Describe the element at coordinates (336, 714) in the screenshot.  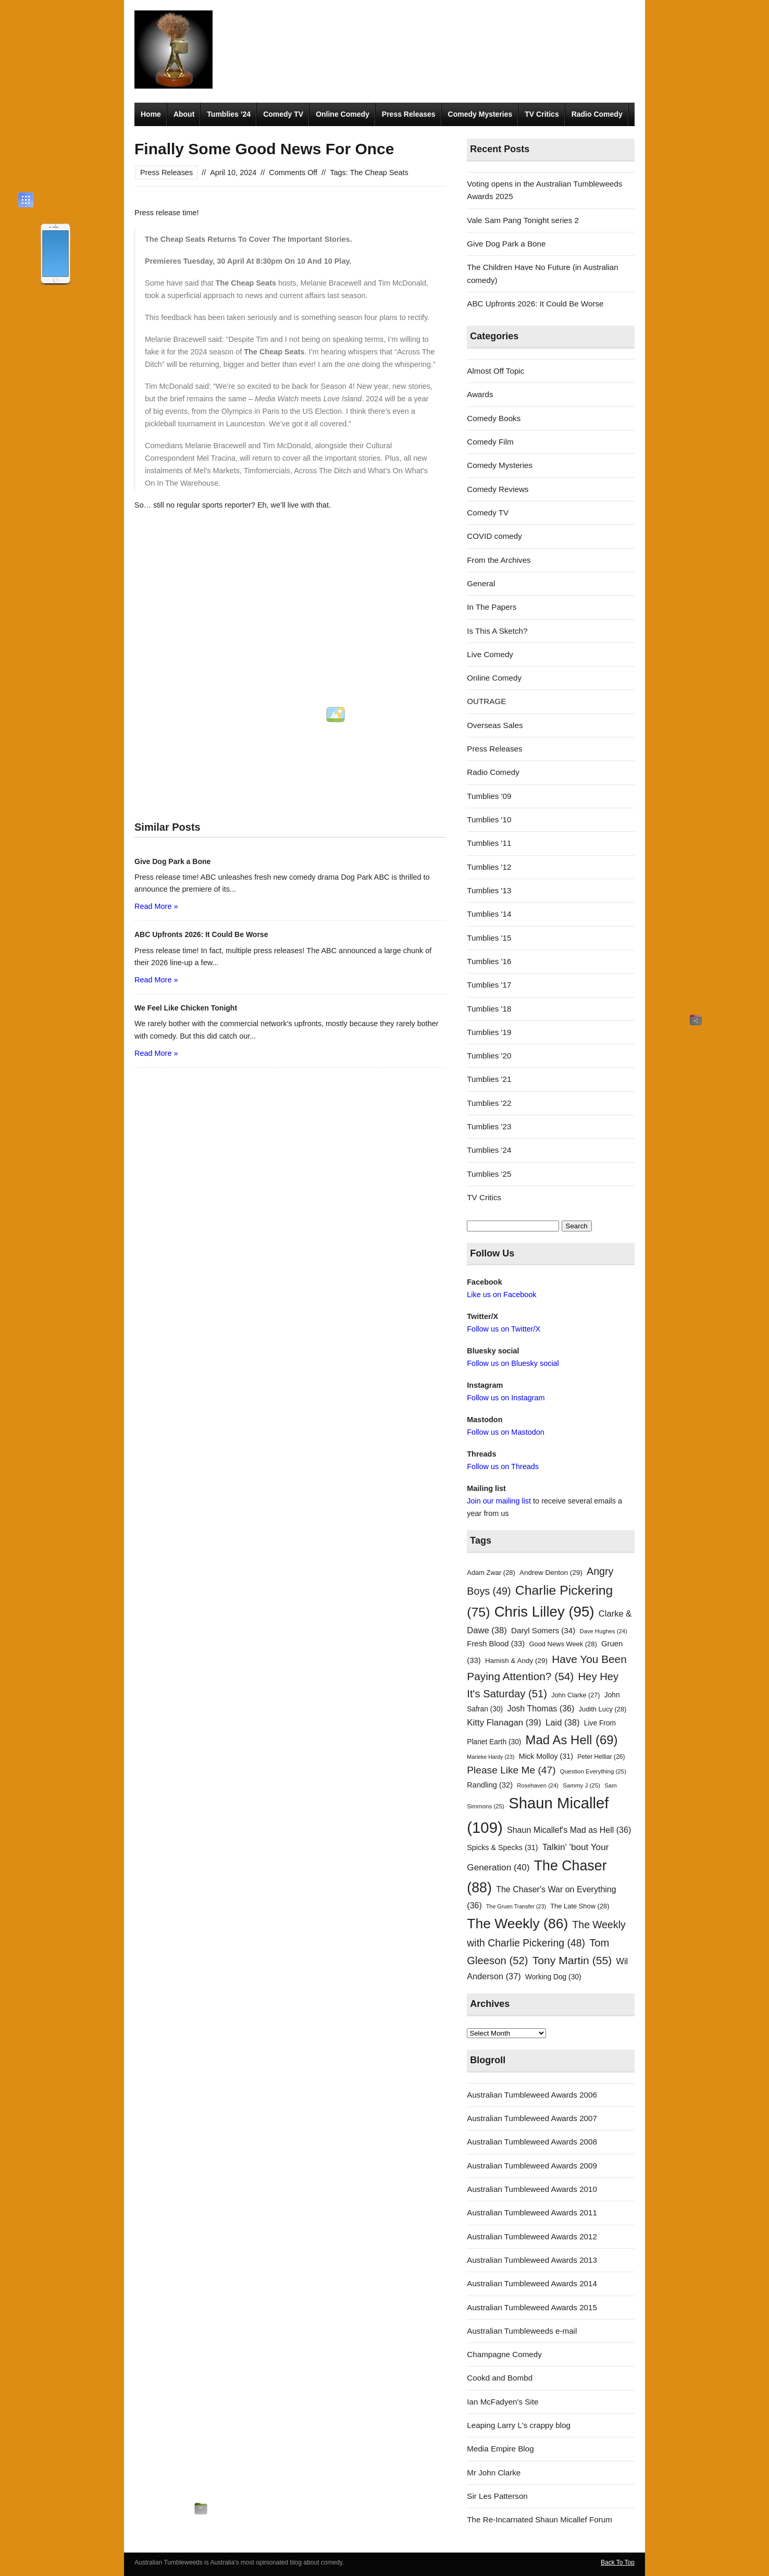
I see `open photo management app` at that location.